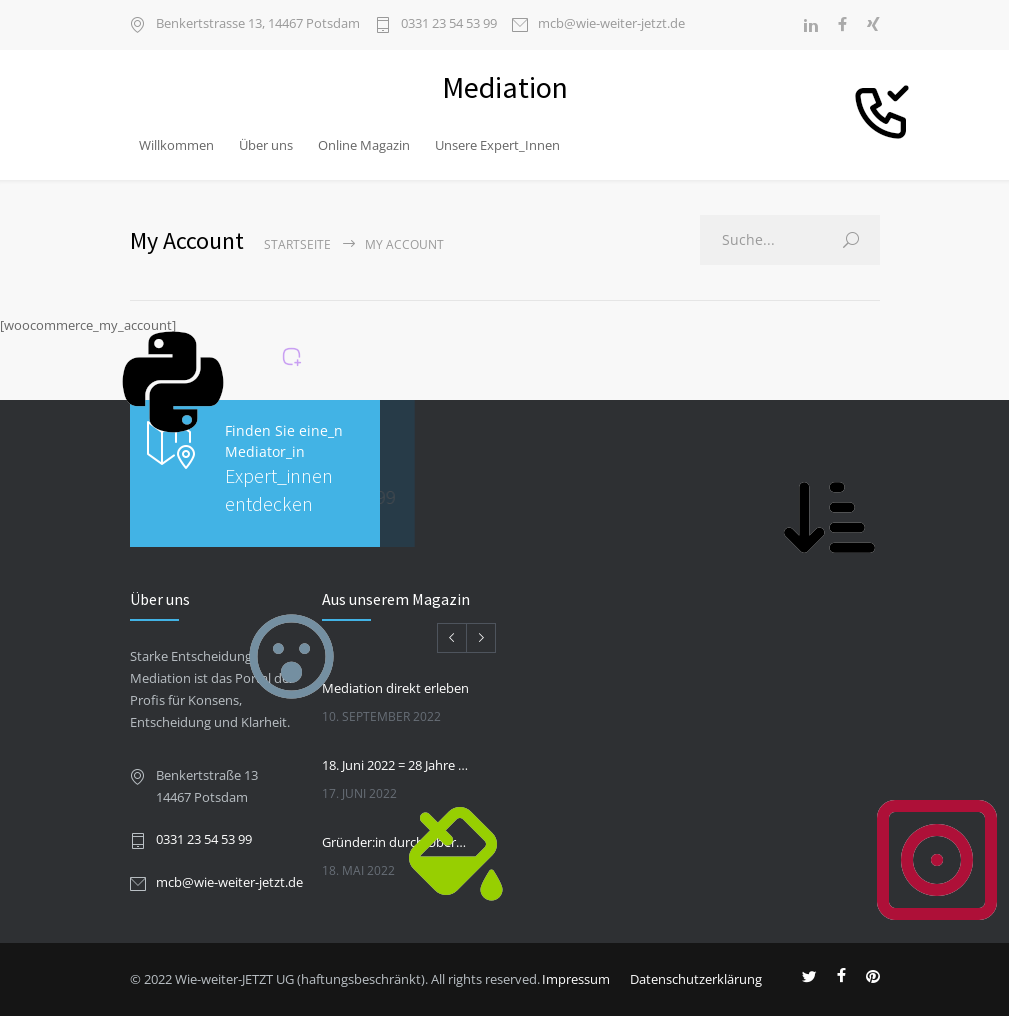  I want to click on fill an area with color, so click(453, 851).